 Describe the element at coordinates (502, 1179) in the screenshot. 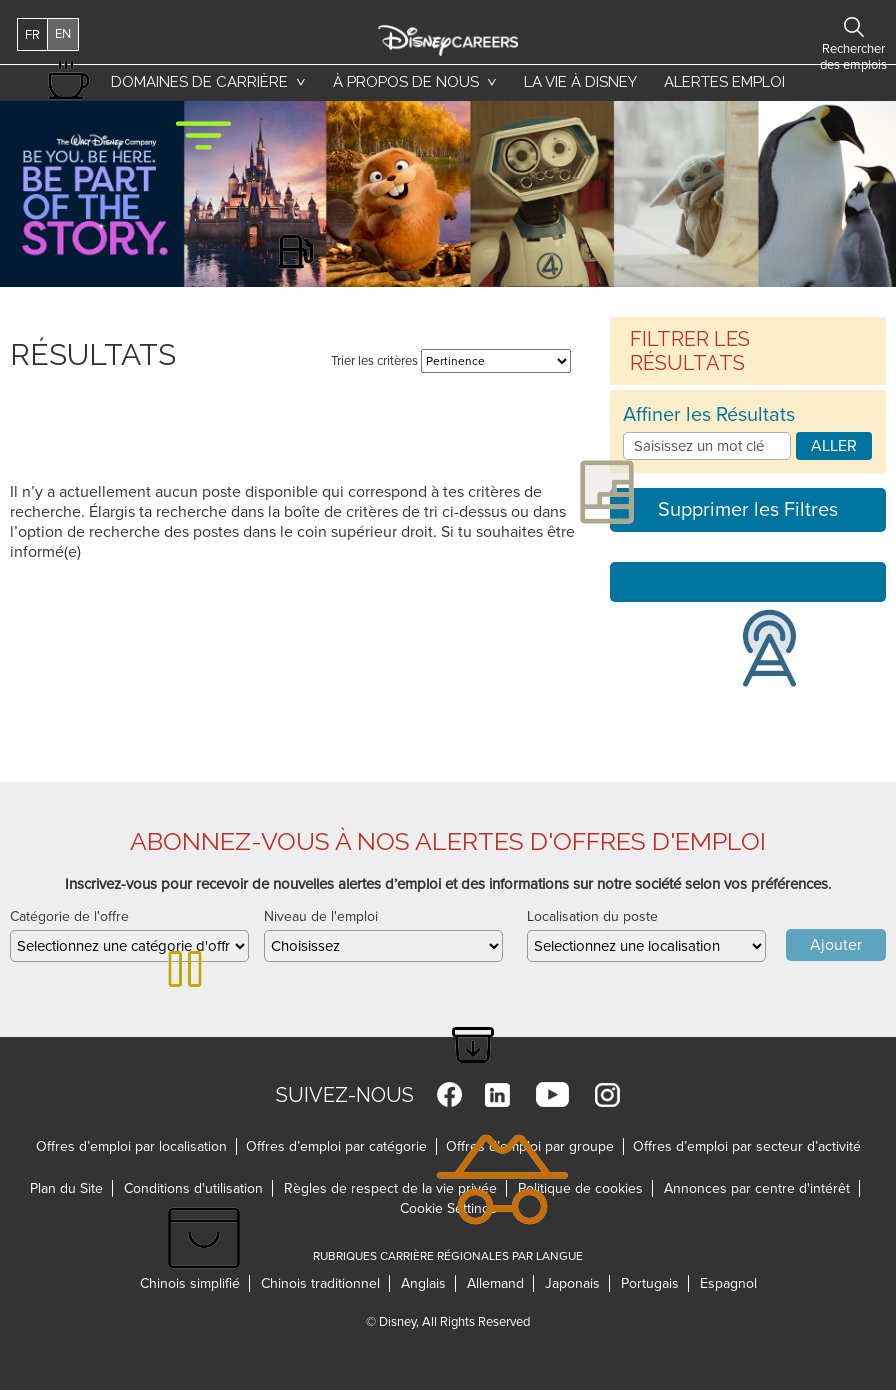

I see `enable incognito or private browsing mode` at that location.